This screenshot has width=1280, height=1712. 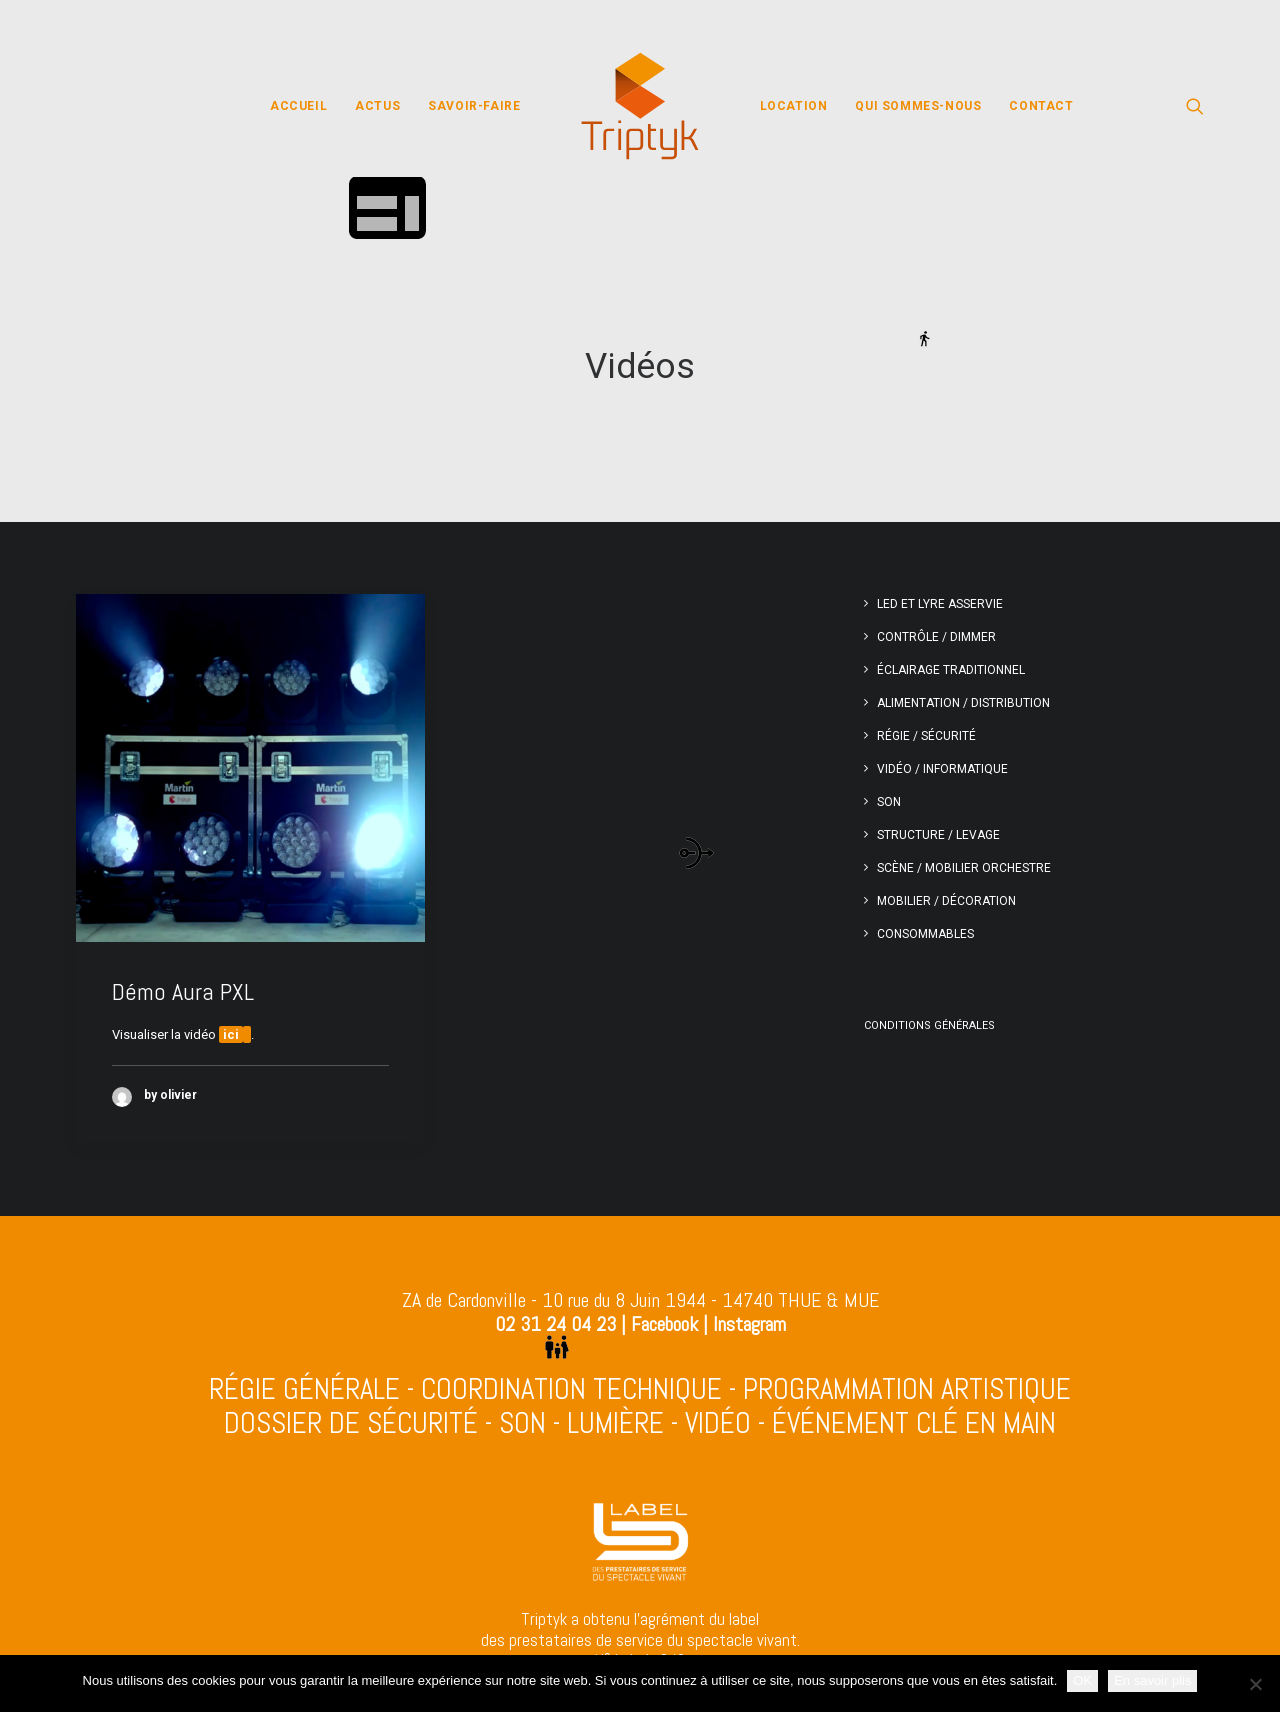 What do you see at coordinates (387, 207) in the screenshot?
I see `open web browser` at bounding box center [387, 207].